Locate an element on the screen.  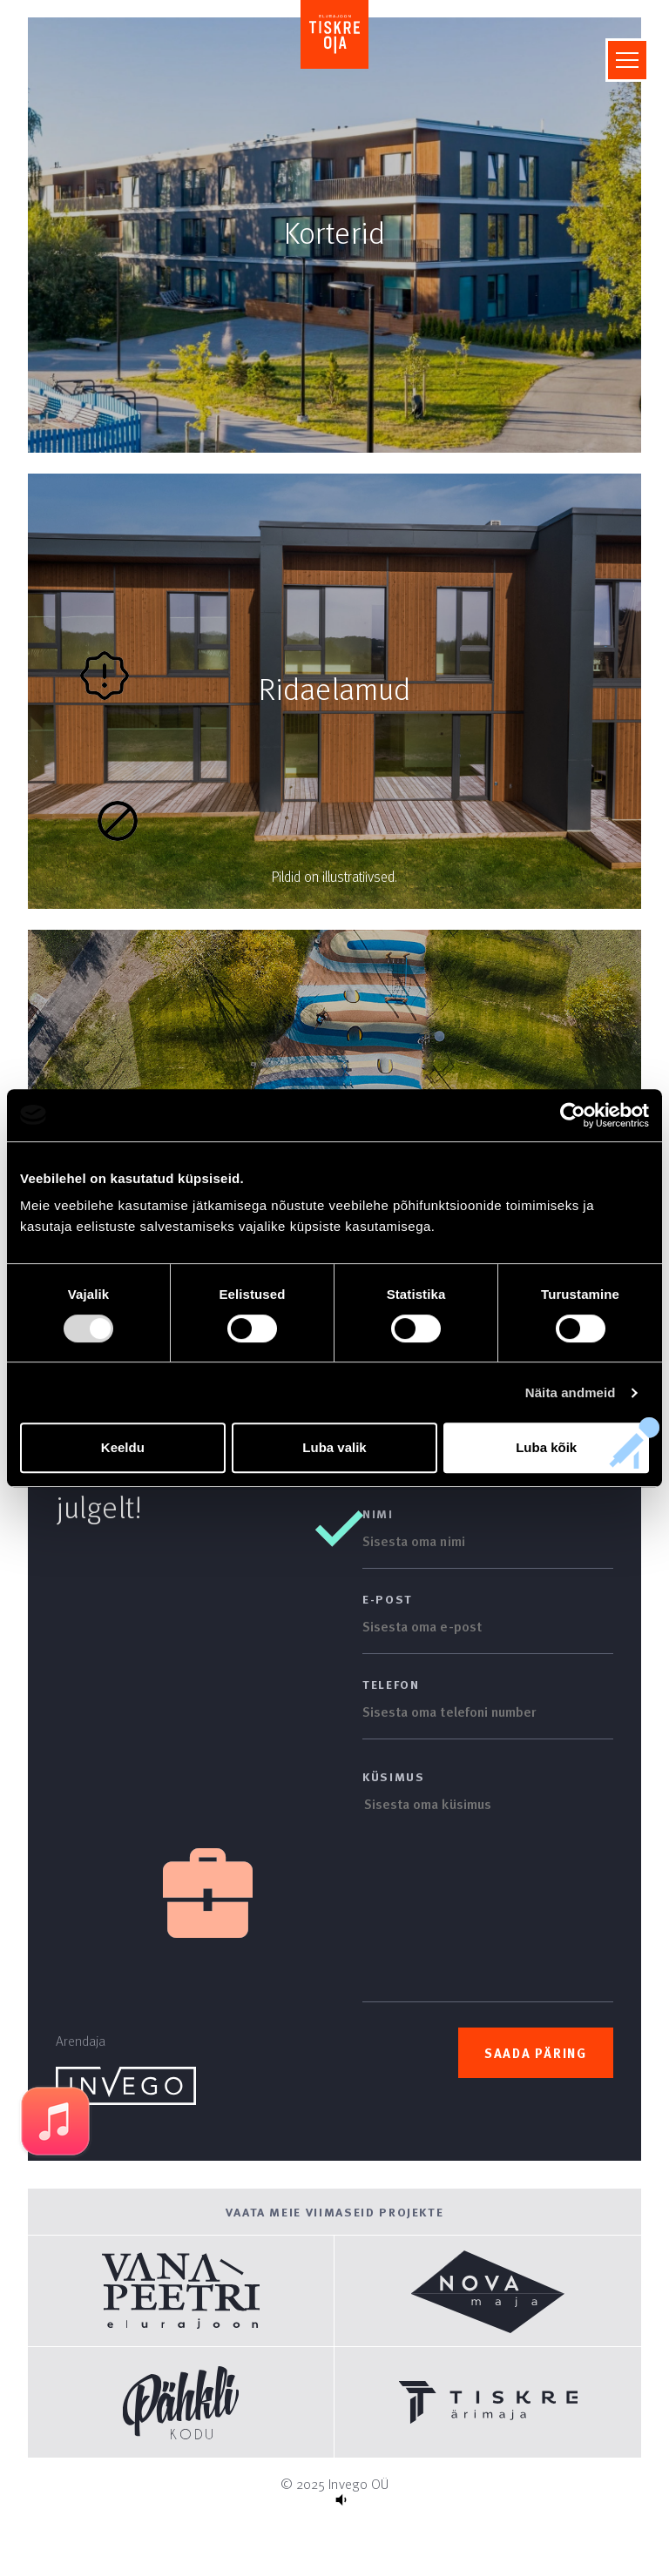
block or ban a user is located at coordinates (118, 821).